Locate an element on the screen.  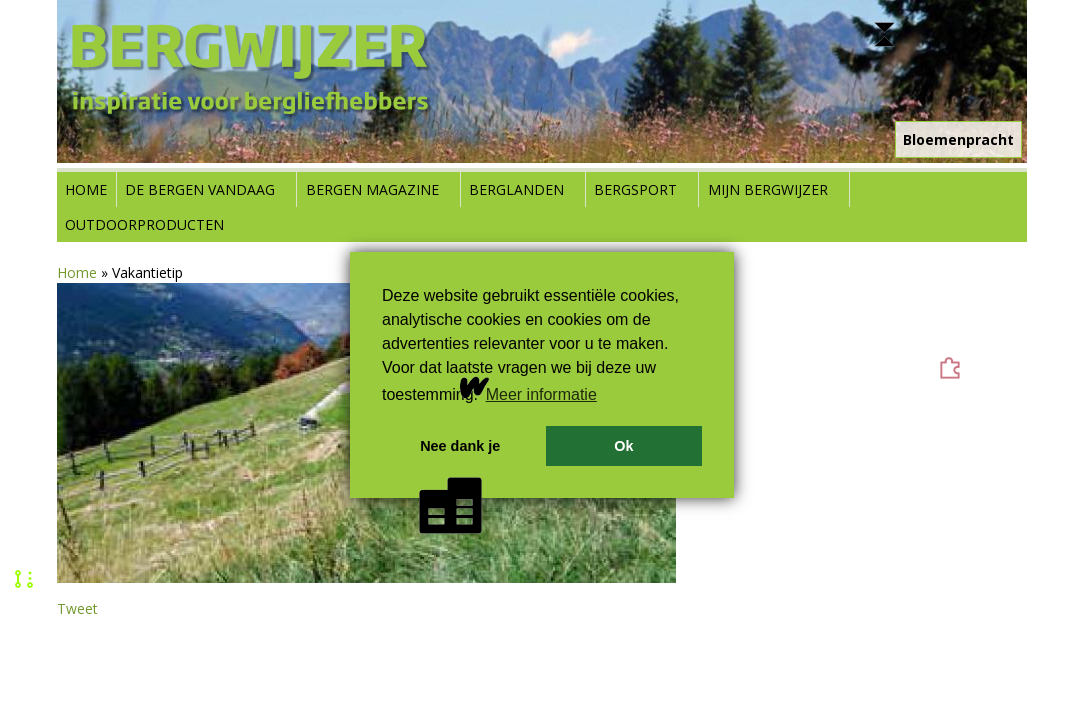
access plugins or extensions is located at coordinates (950, 369).